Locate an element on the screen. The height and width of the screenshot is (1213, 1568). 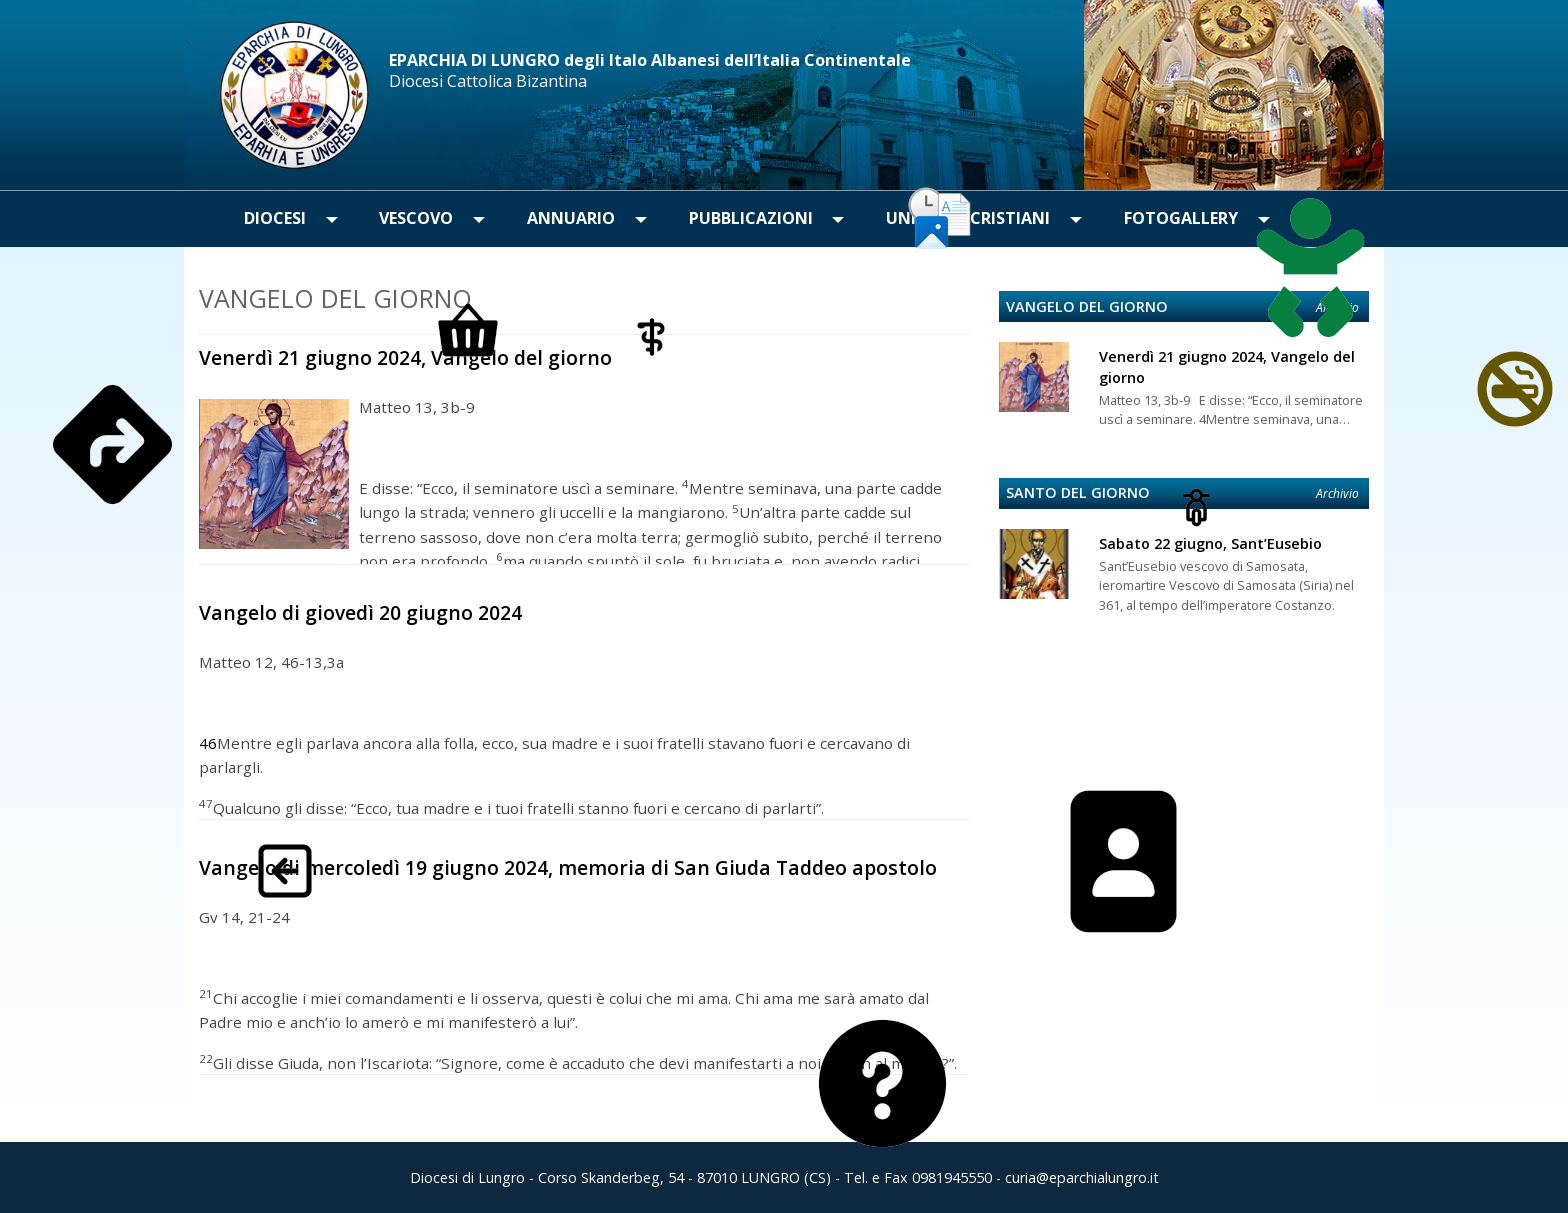
view user profile is located at coordinates (1123, 861).